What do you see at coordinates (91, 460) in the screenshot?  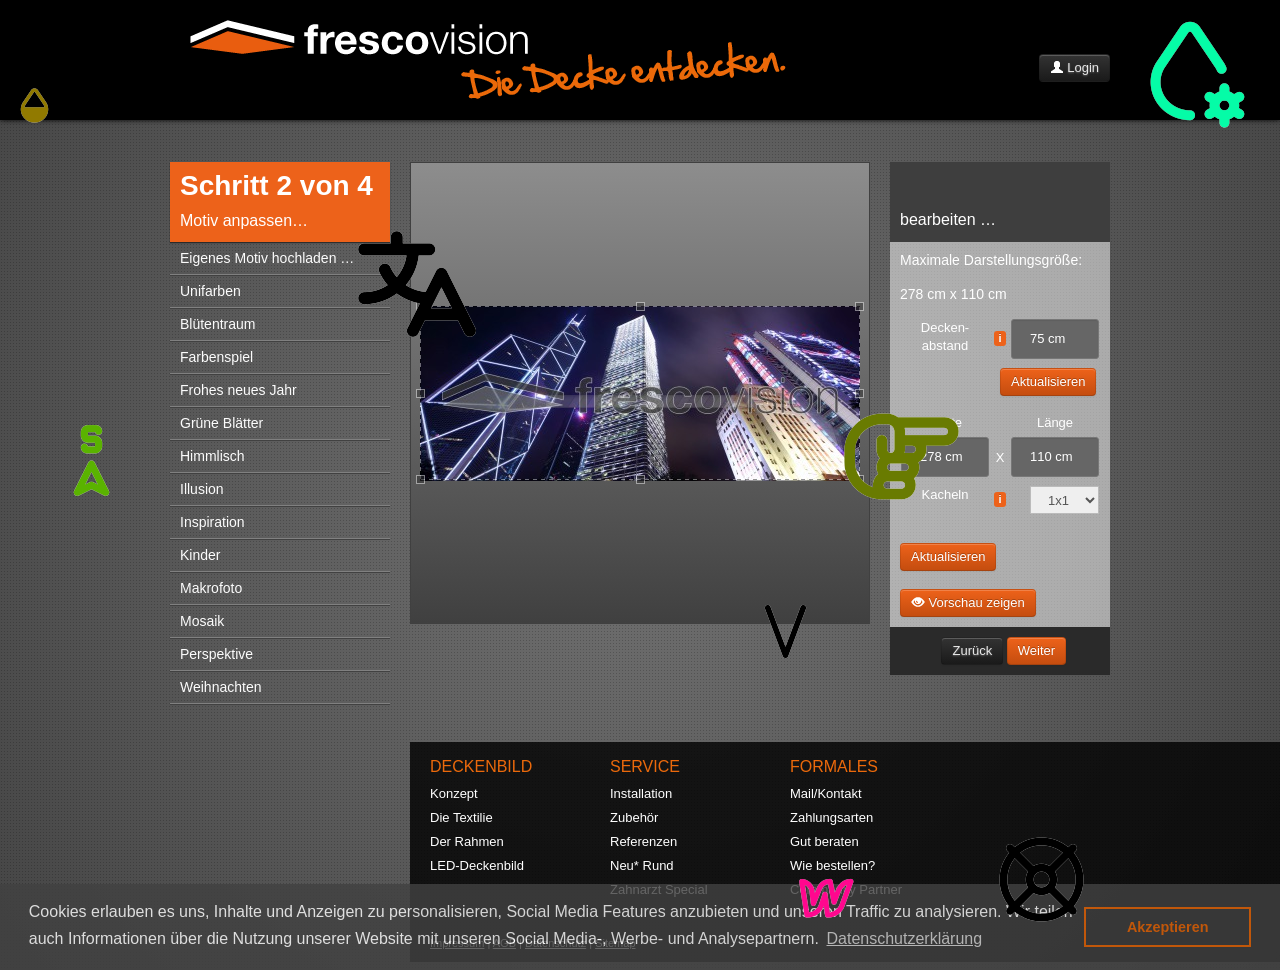 I see `navigate southward` at bounding box center [91, 460].